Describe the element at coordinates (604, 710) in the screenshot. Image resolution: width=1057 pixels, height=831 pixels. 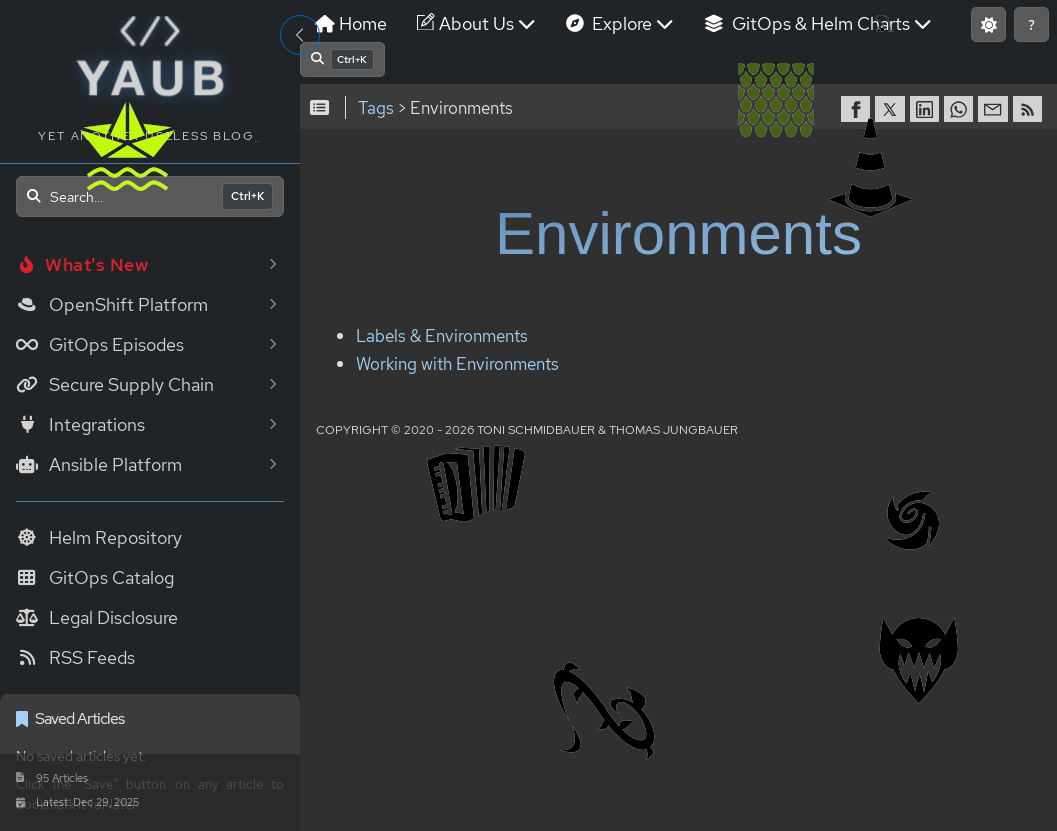
I see `use vine whip ability or attack` at that location.